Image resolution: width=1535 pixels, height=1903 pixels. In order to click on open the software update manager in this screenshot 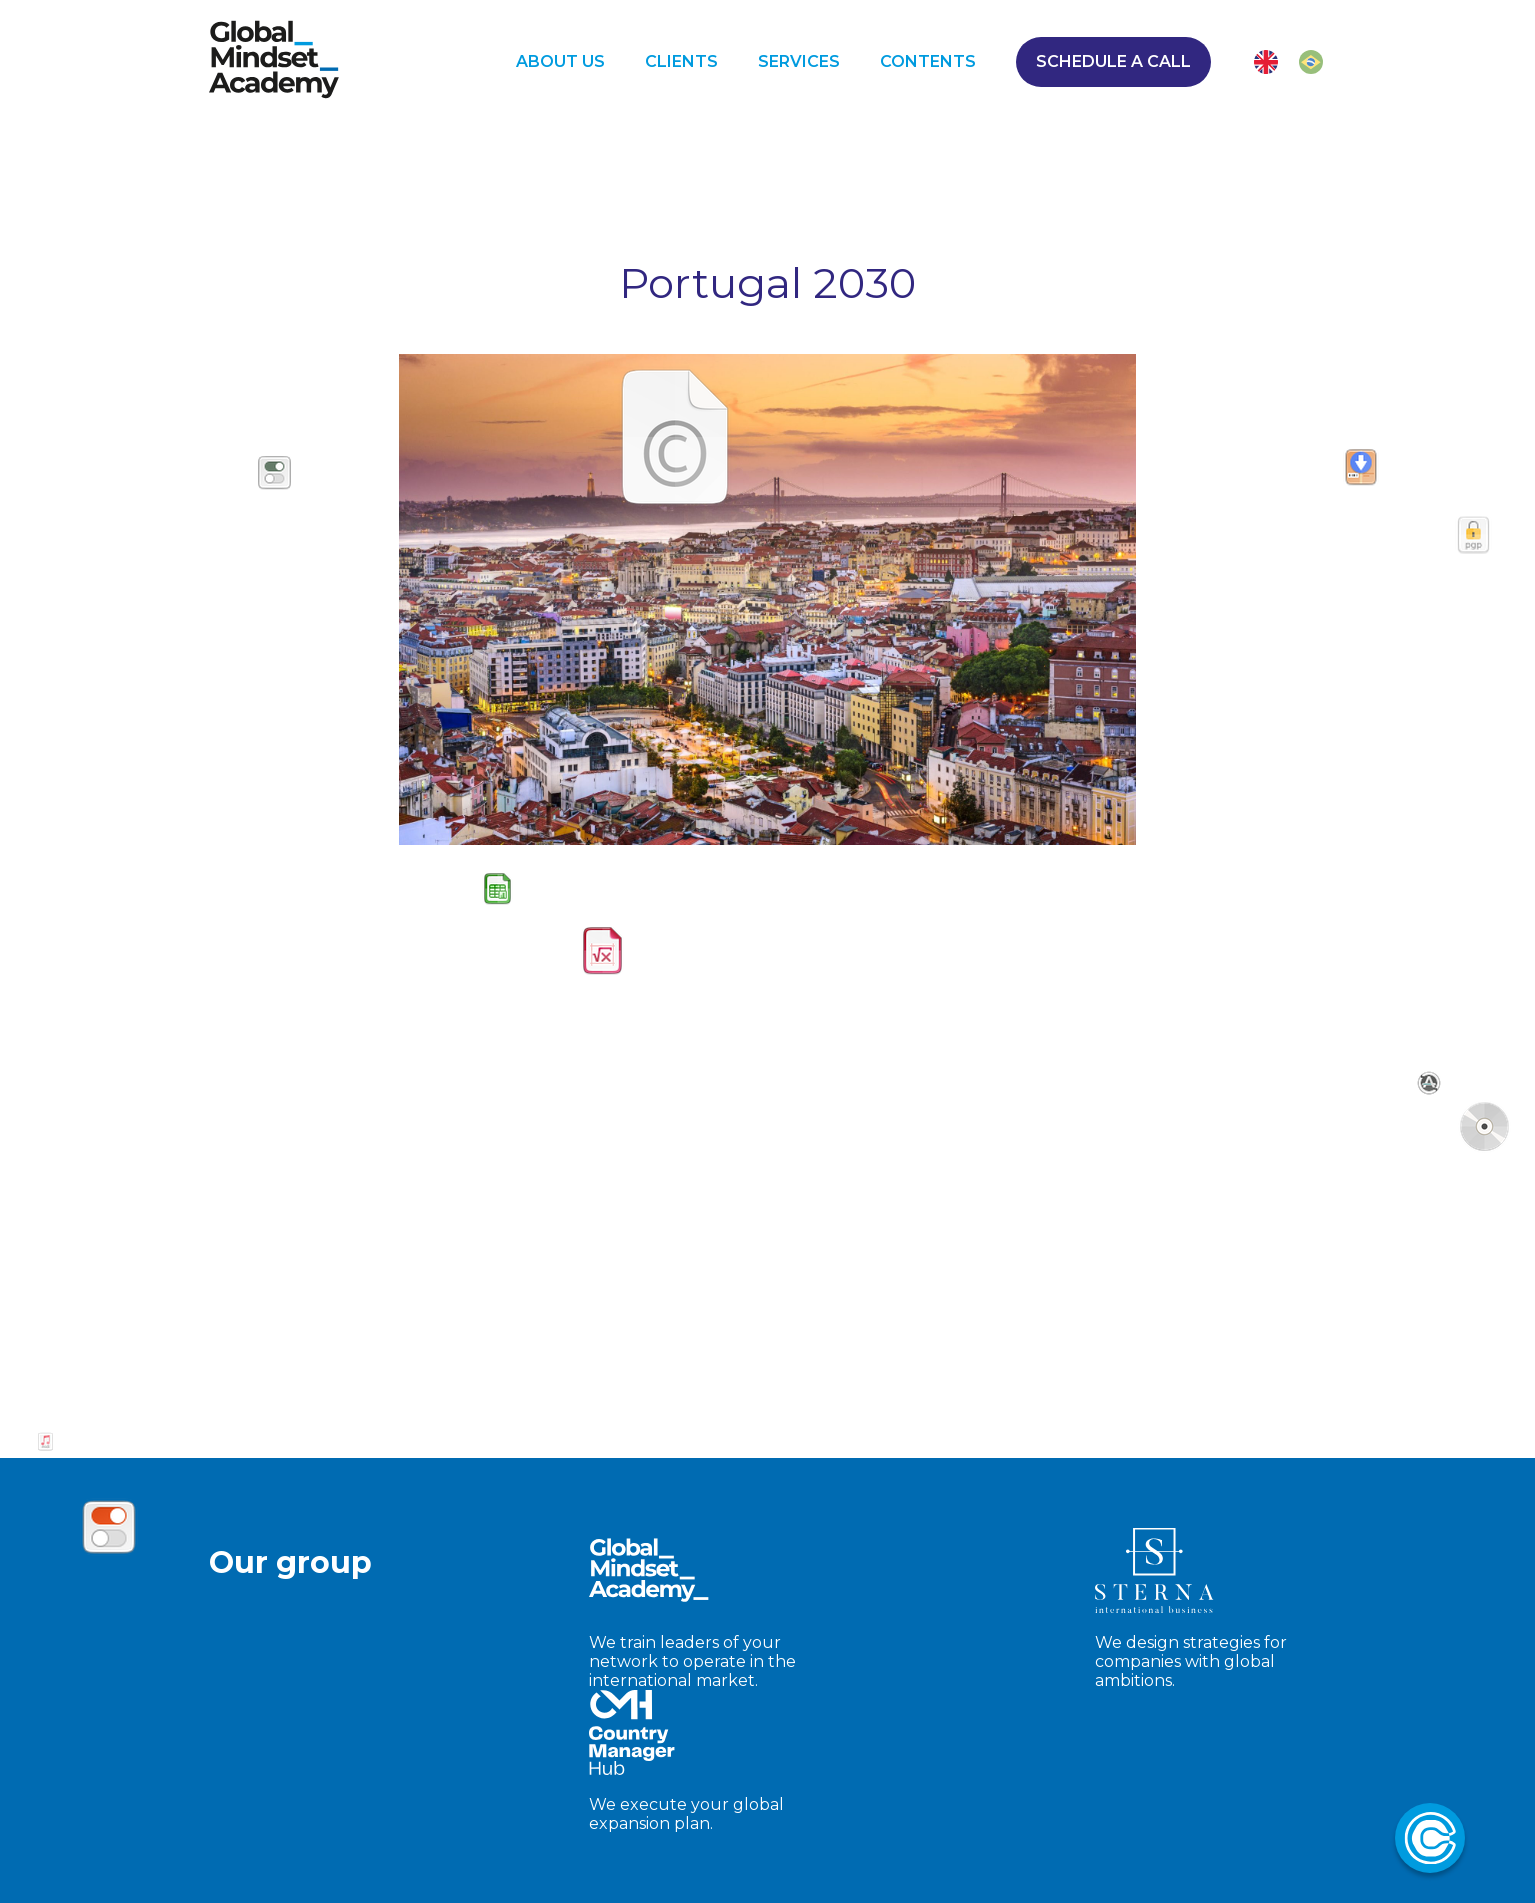, I will do `click(1429, 1083)`.